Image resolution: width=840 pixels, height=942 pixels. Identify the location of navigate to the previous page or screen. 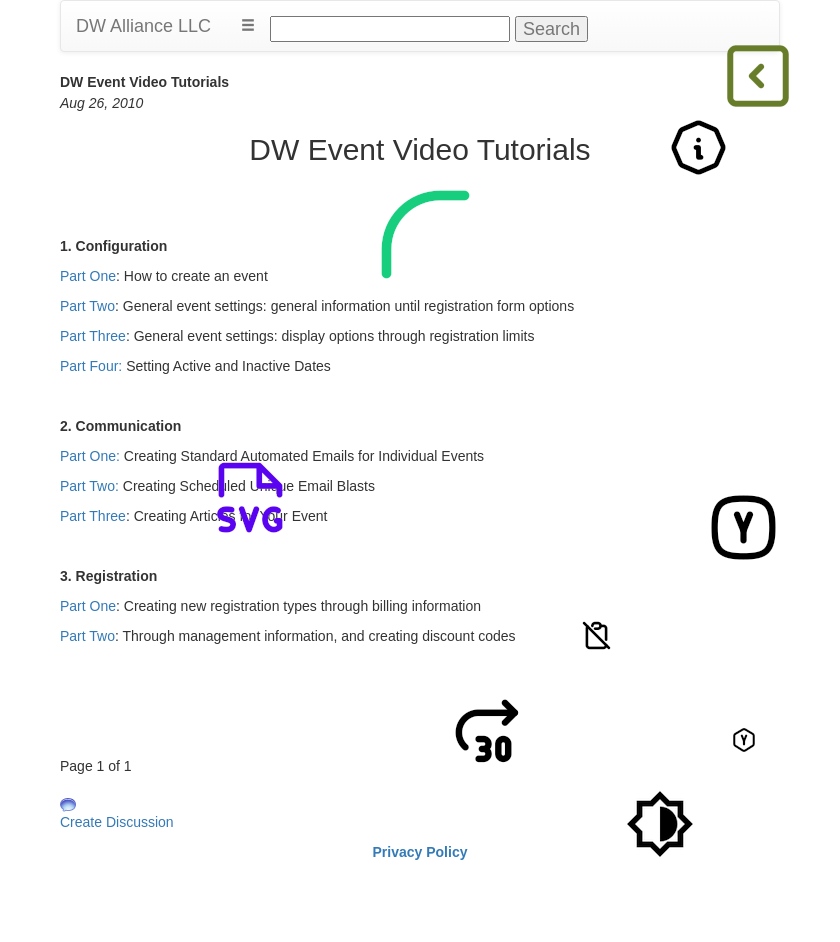
(758, 76).